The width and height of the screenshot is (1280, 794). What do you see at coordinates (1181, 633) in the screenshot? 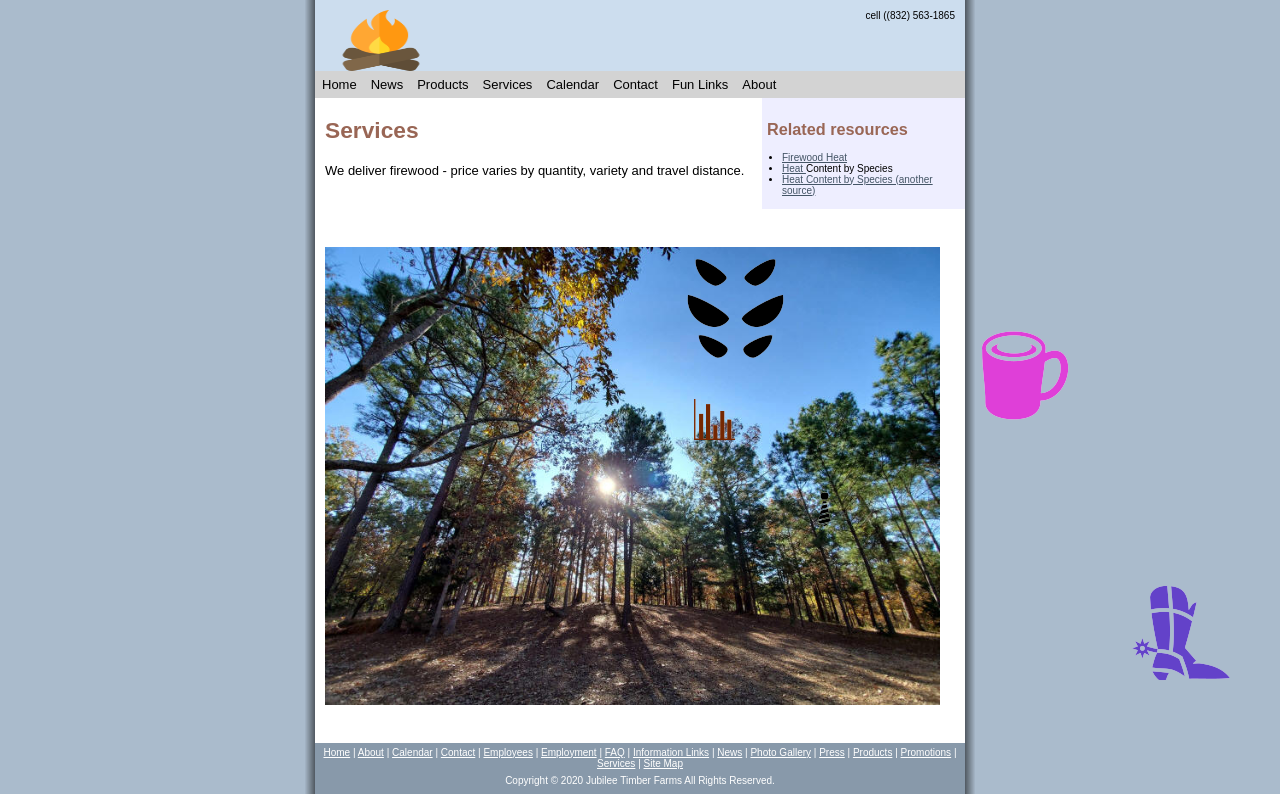
I see `select western or cowboy-themed content` at bounding box center [1181, 633].